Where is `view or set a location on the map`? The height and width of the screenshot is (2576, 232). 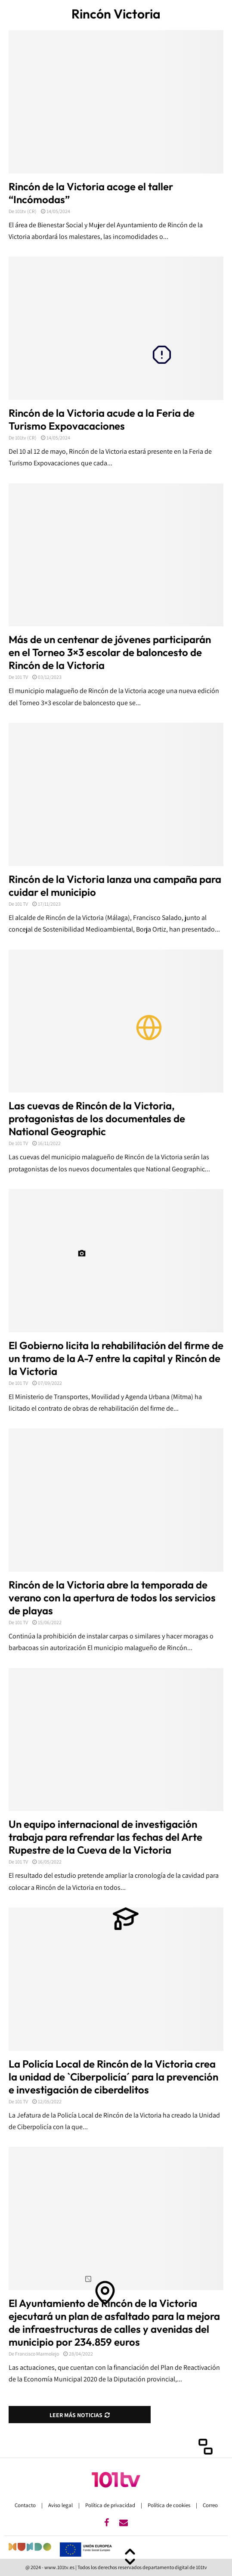
view or set a location on the map is located at coordinates (105, 2293).